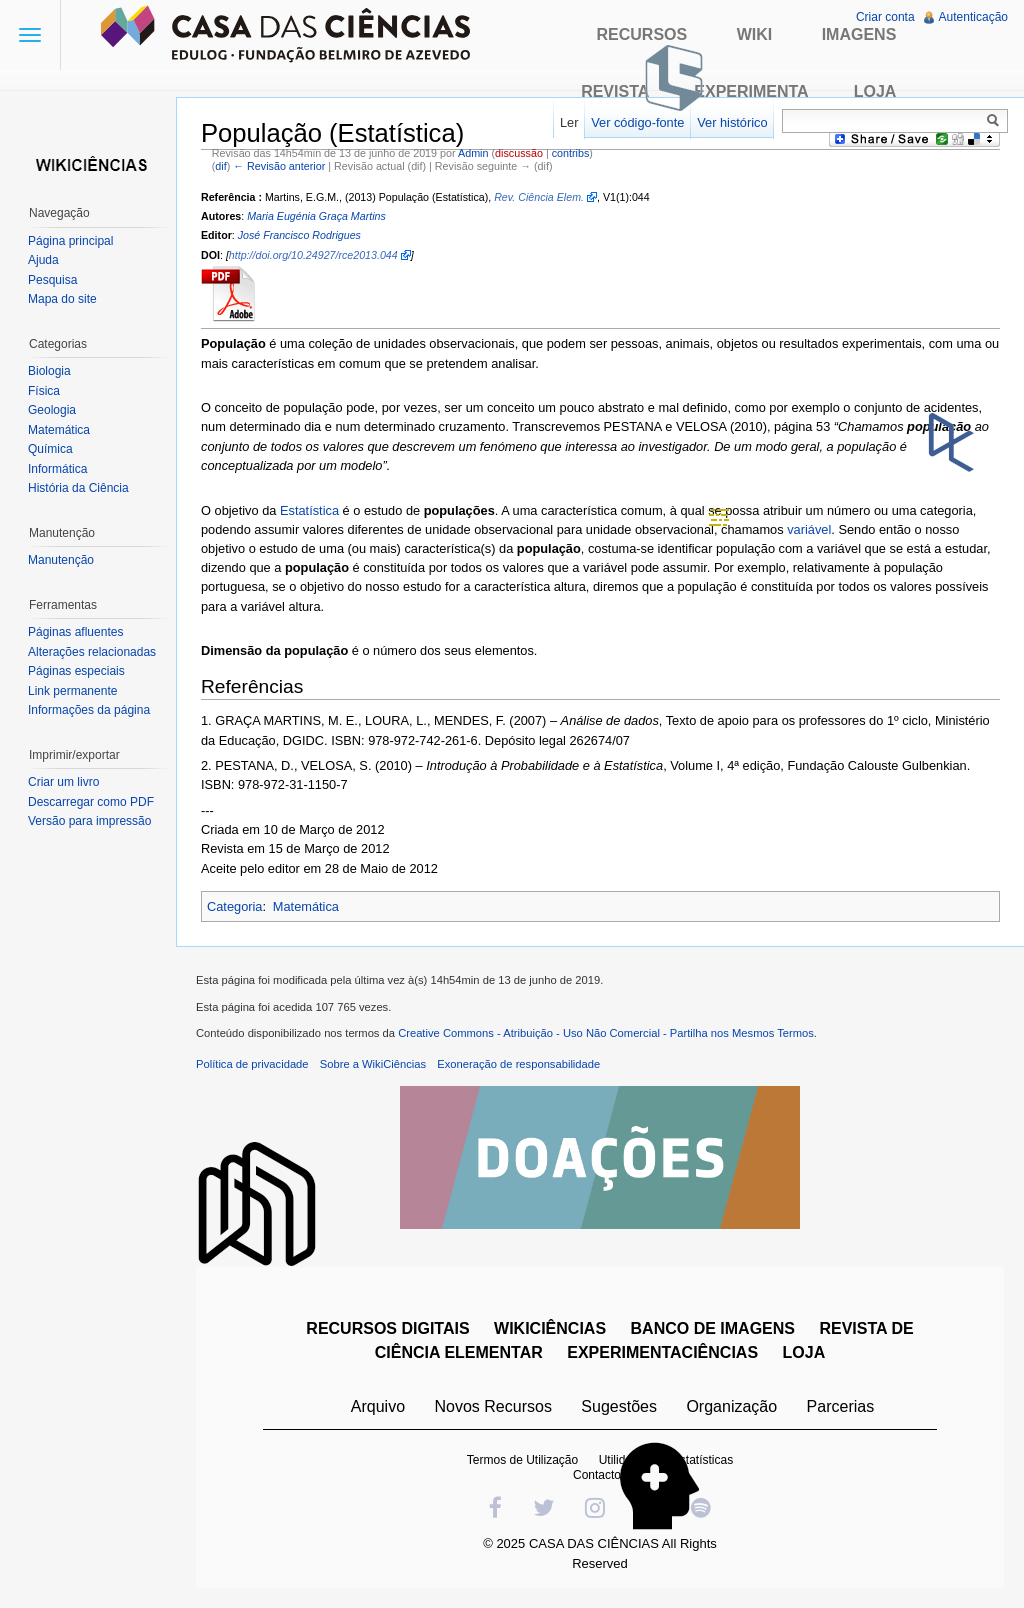  What do you see at coordinates (674, 78) in the screenshot?
I see `loot crate subscription service logo` at bounding box center [674, 78].